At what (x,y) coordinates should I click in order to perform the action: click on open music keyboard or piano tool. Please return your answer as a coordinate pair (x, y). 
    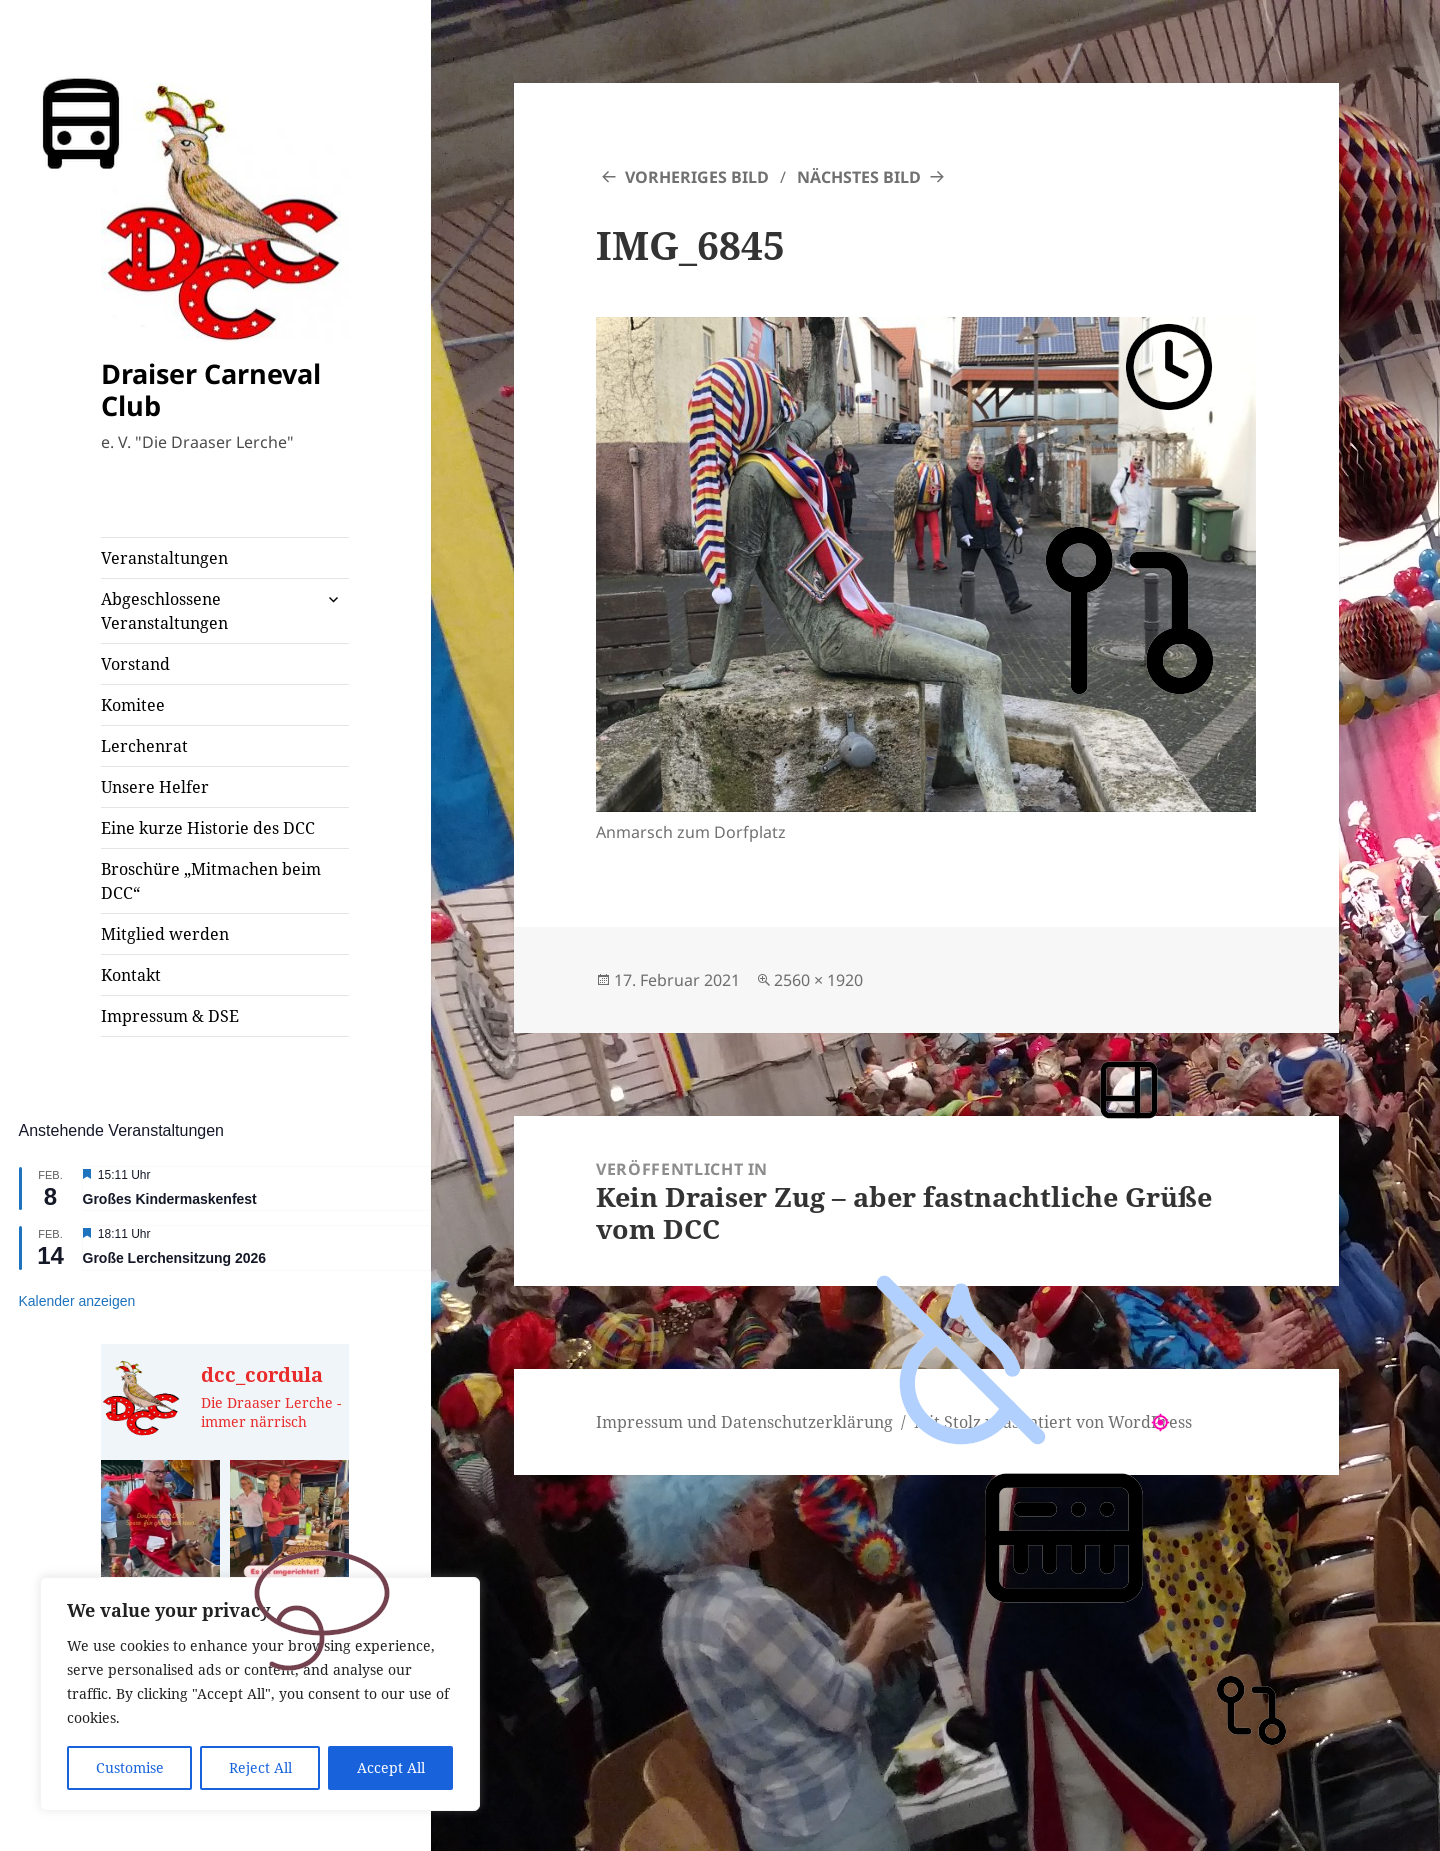
    Looking at the image, I should click on (1064, 1538).